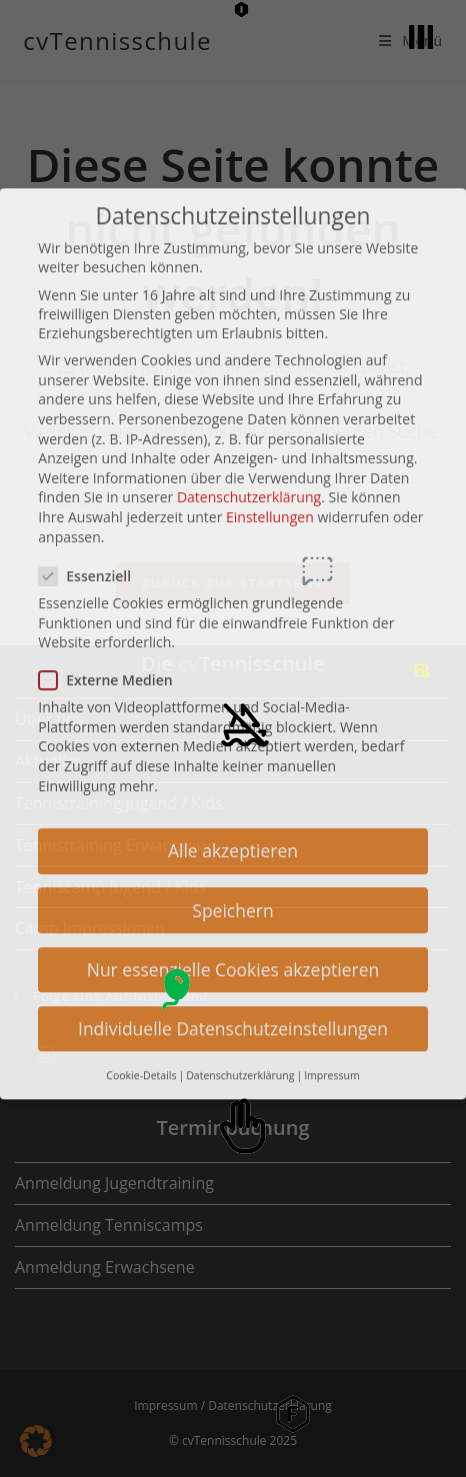 This screenshot has width=466, height=1477. What do you see at coordinates (421, 37) in the screenshot?
I see `switch to three-column layout` at bounding box center [421, 37].